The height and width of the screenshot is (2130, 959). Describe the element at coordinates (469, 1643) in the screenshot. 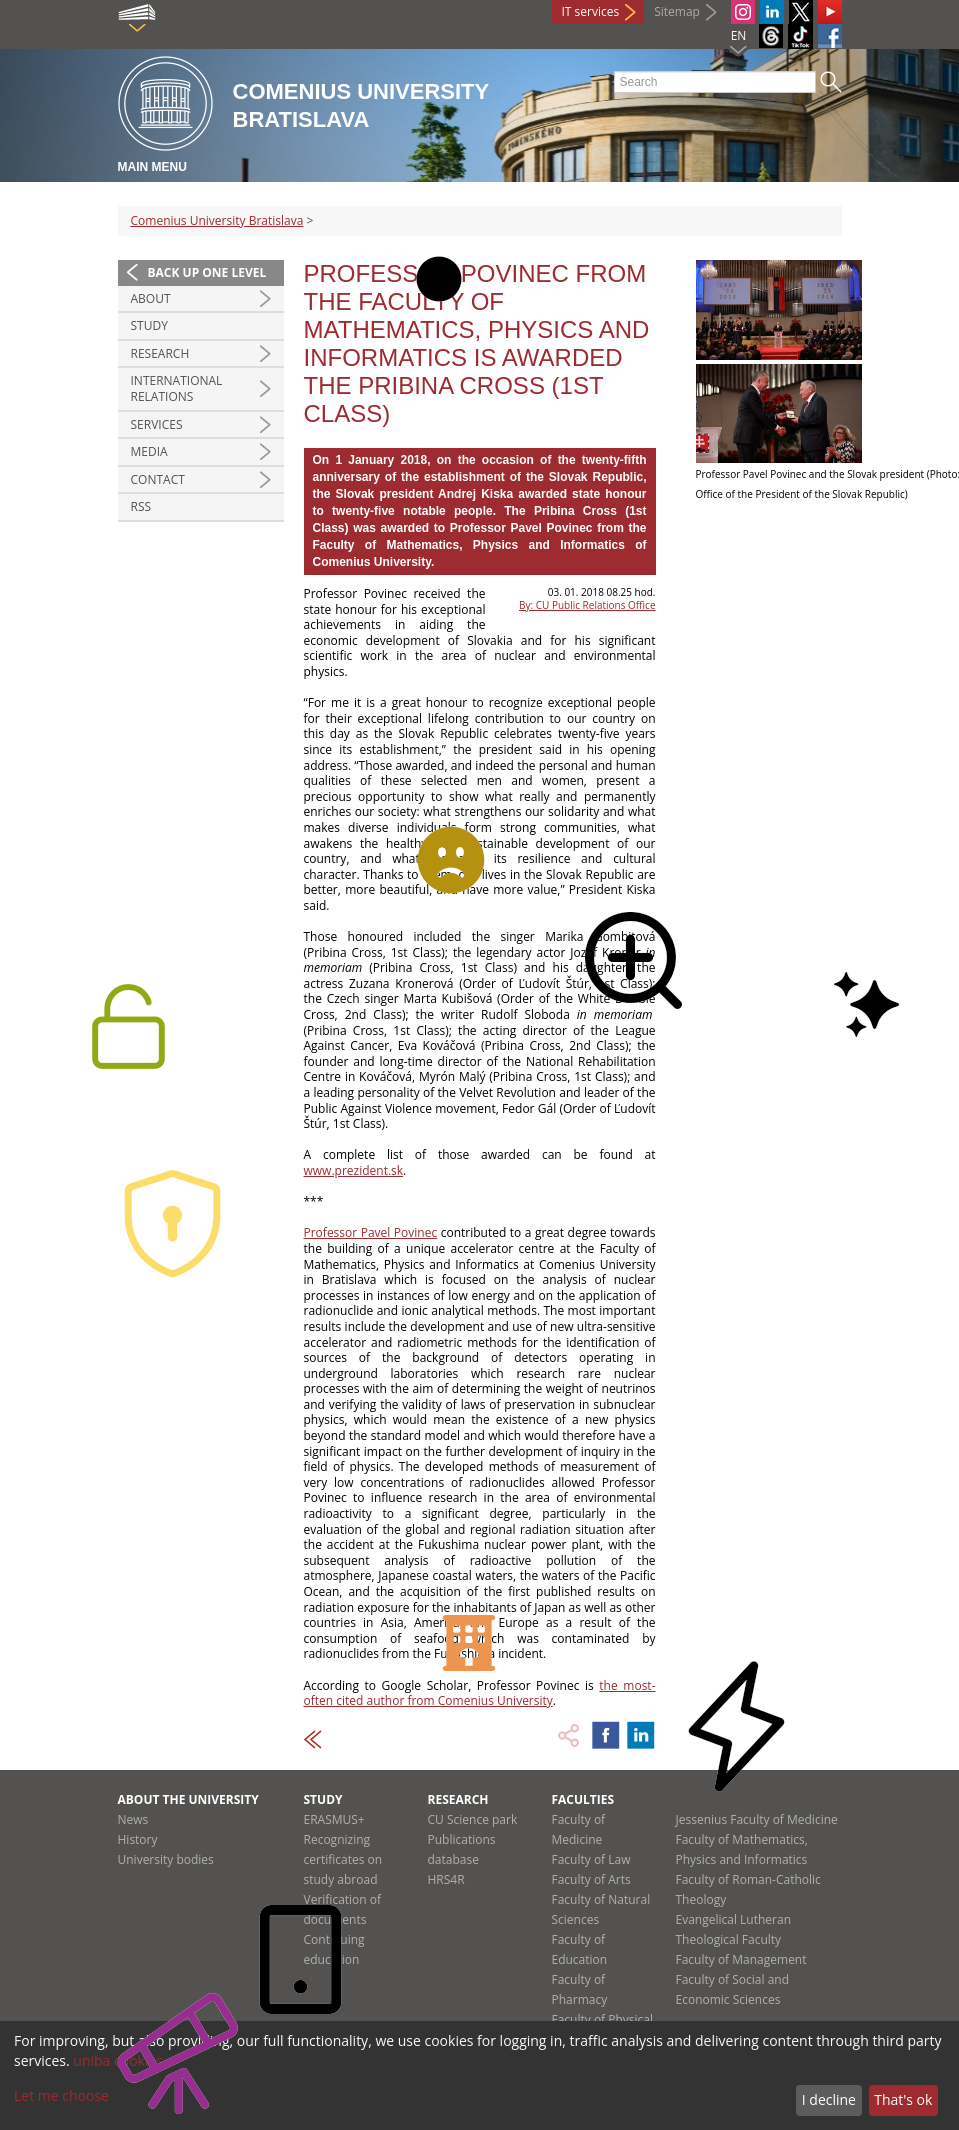

I see `find nearby hotels or accommodations` at that location.